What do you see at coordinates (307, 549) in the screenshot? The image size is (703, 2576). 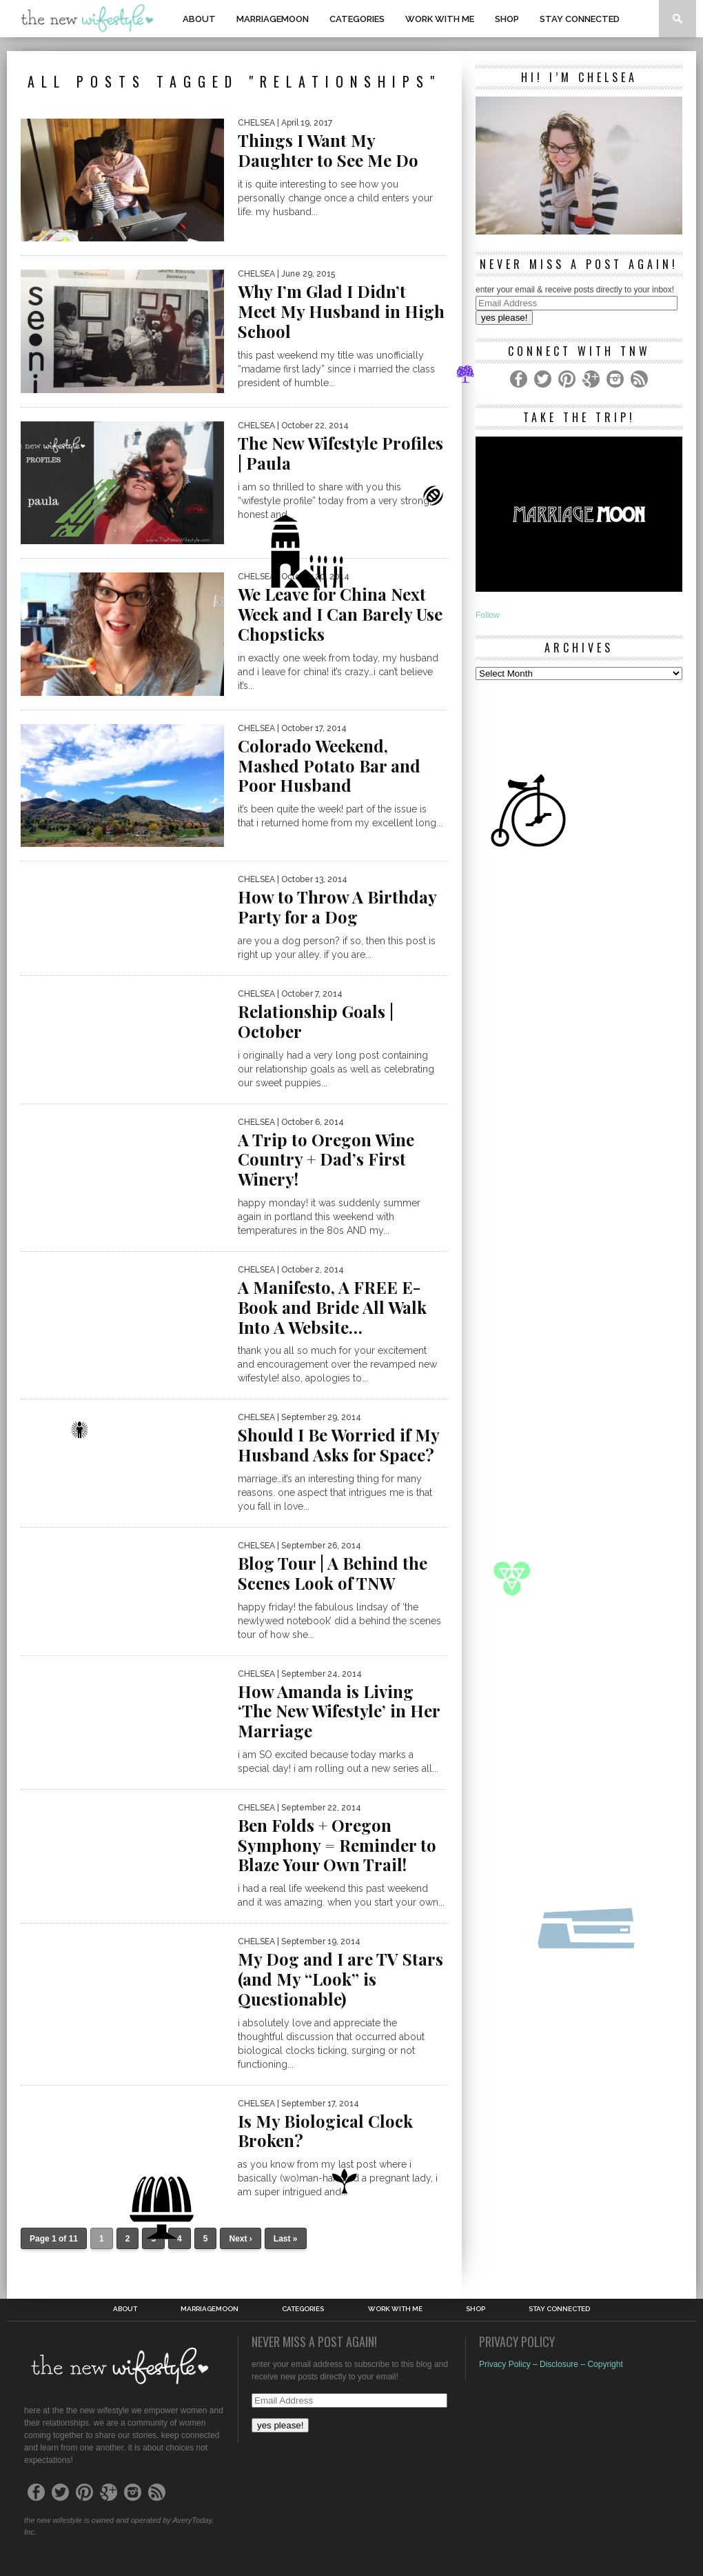 I see `granary or grain storage building in a farming game` at bounding box center [307, 549].